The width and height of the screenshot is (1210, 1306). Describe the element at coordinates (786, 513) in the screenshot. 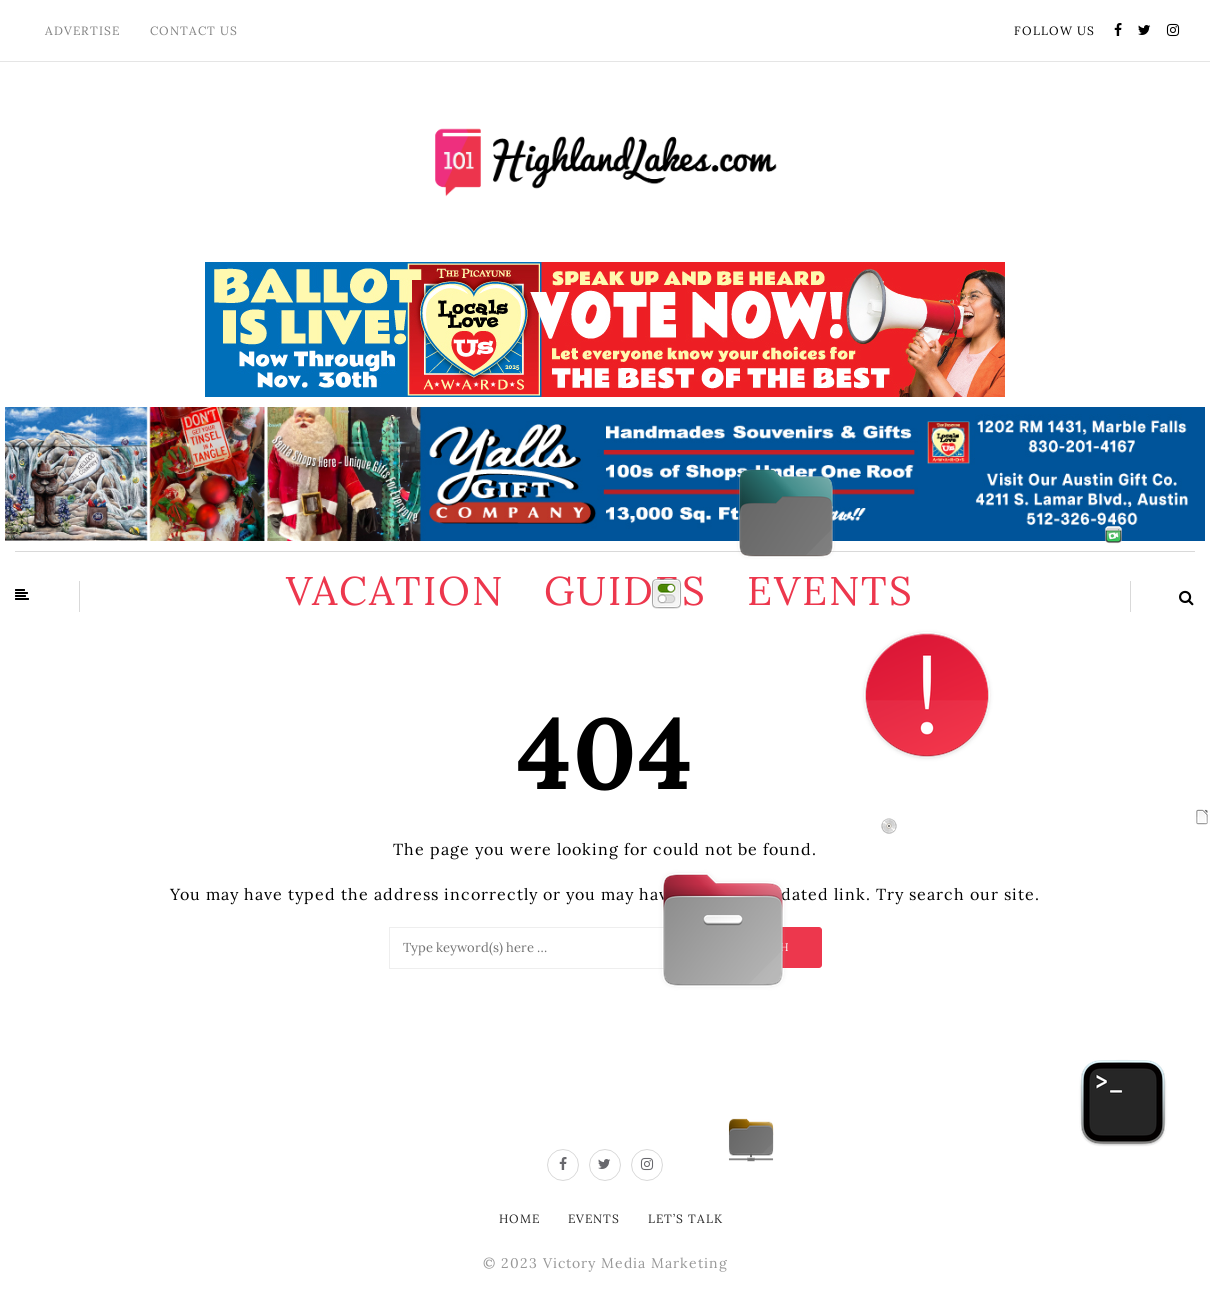

I see `open folder containing files` at that location.